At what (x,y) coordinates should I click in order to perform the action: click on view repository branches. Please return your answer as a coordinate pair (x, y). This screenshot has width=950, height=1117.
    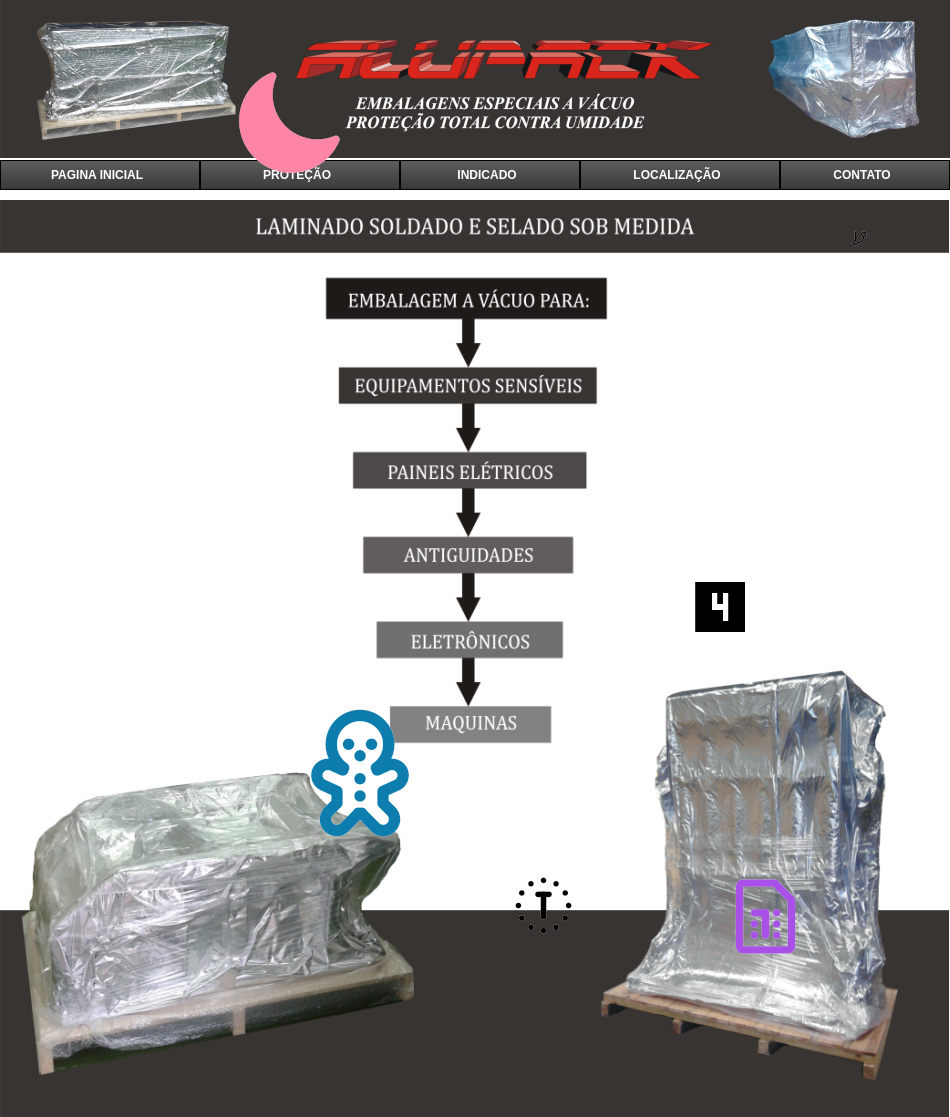
    Looking at the image, I should click on (859, 238).